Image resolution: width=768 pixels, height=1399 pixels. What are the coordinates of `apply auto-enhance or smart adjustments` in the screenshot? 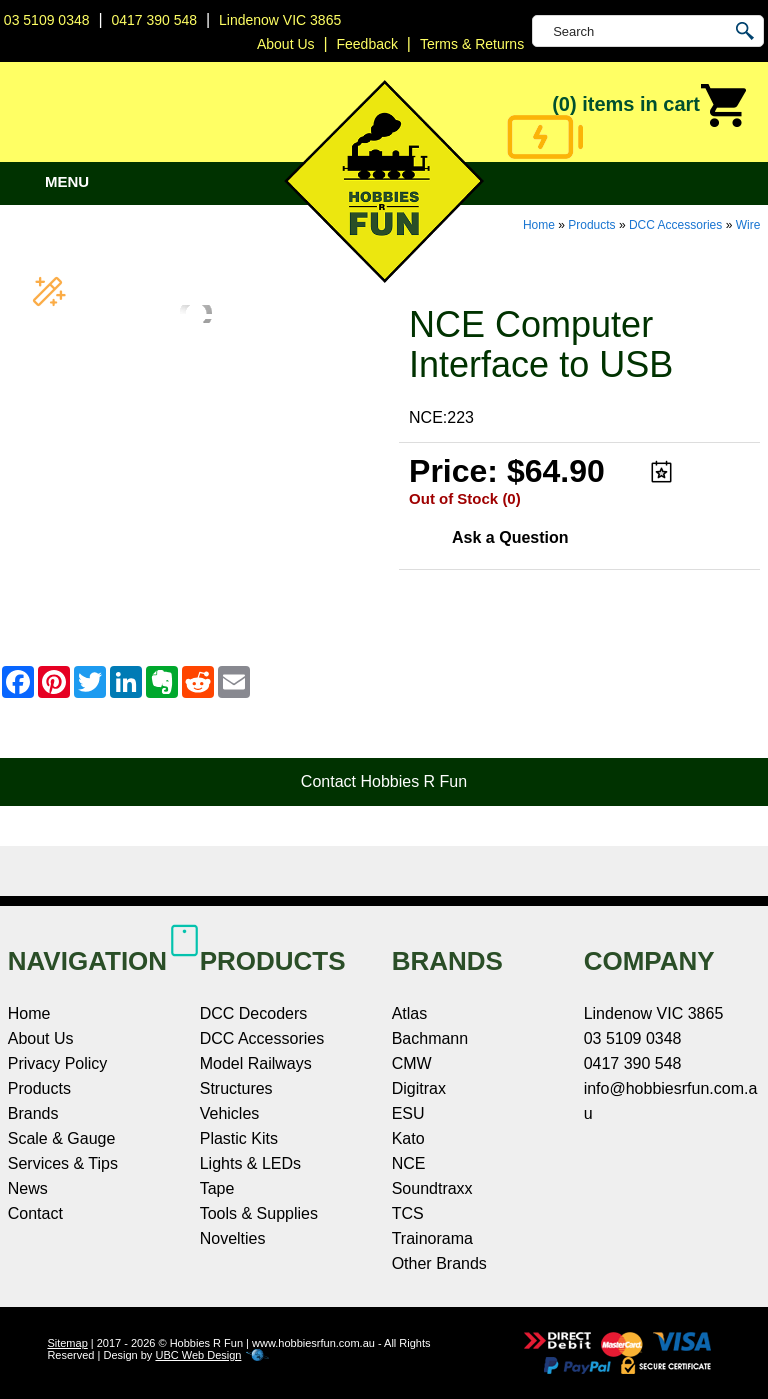 It's located at (47, 291).